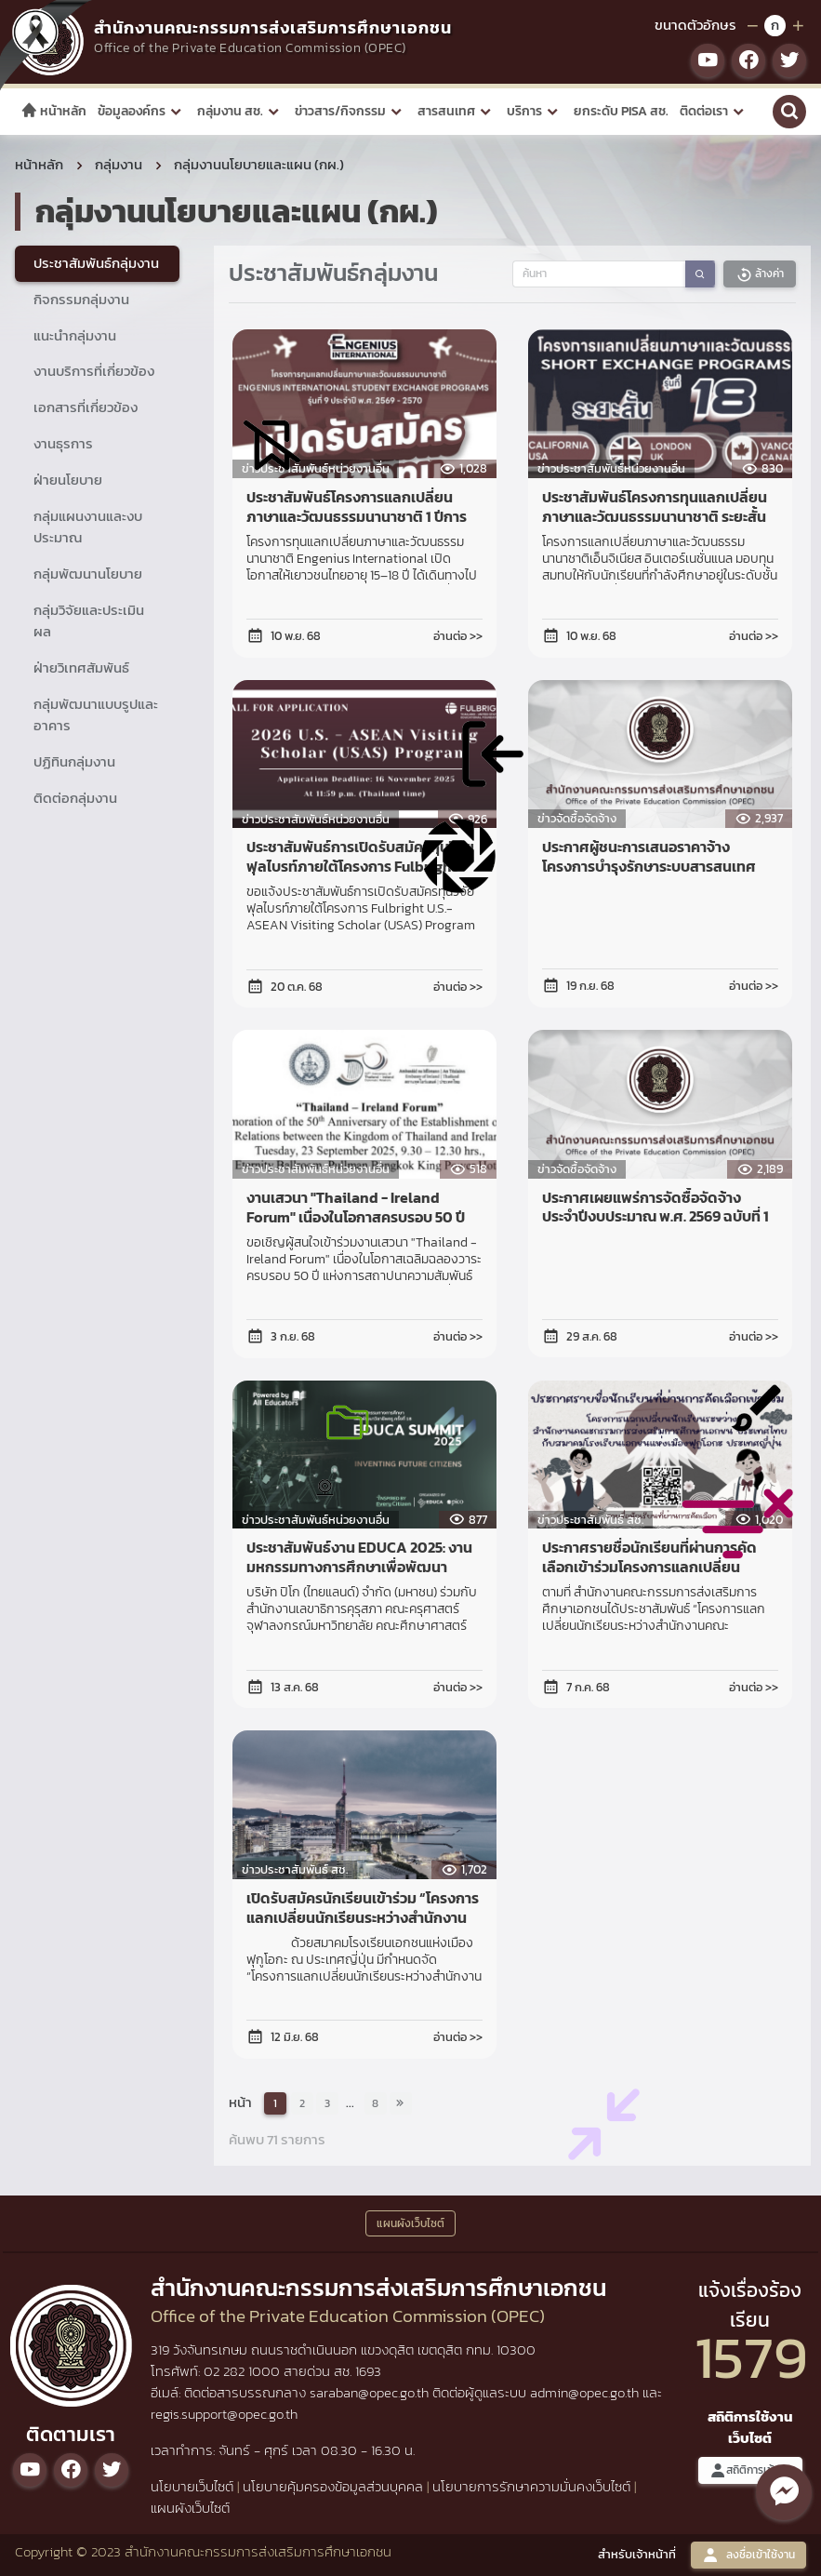 Image resolution: width=821 pixels, height=2576 pixels. Describe the element at coordinates (737, 1530) in the screenshot. I see `clear all active filters` at that location.